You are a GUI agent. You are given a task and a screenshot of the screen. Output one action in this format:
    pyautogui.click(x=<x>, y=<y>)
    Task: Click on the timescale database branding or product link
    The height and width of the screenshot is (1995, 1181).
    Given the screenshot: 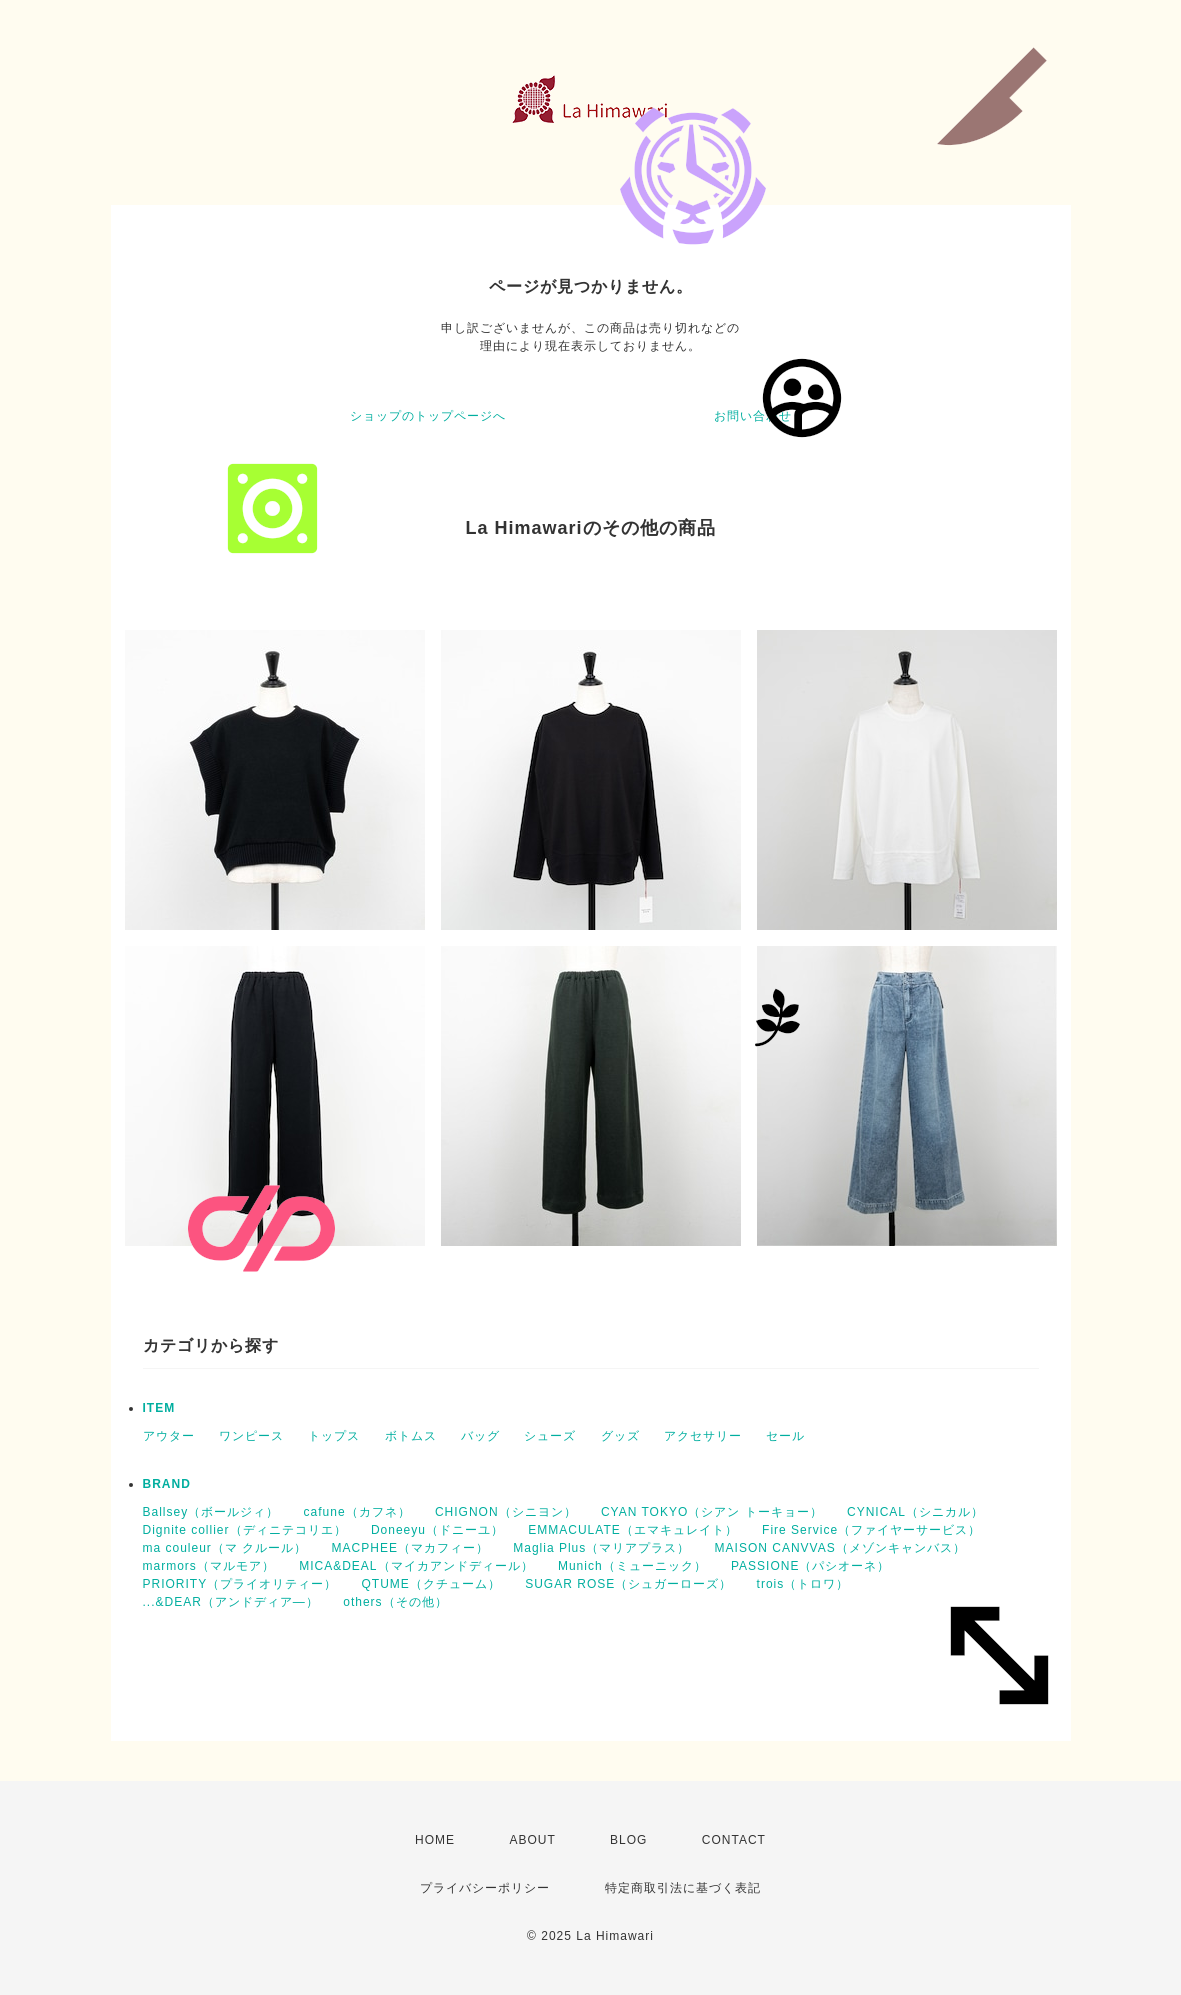 What is the action you would take?
    pyautogui.click(x=693, y=176)
    